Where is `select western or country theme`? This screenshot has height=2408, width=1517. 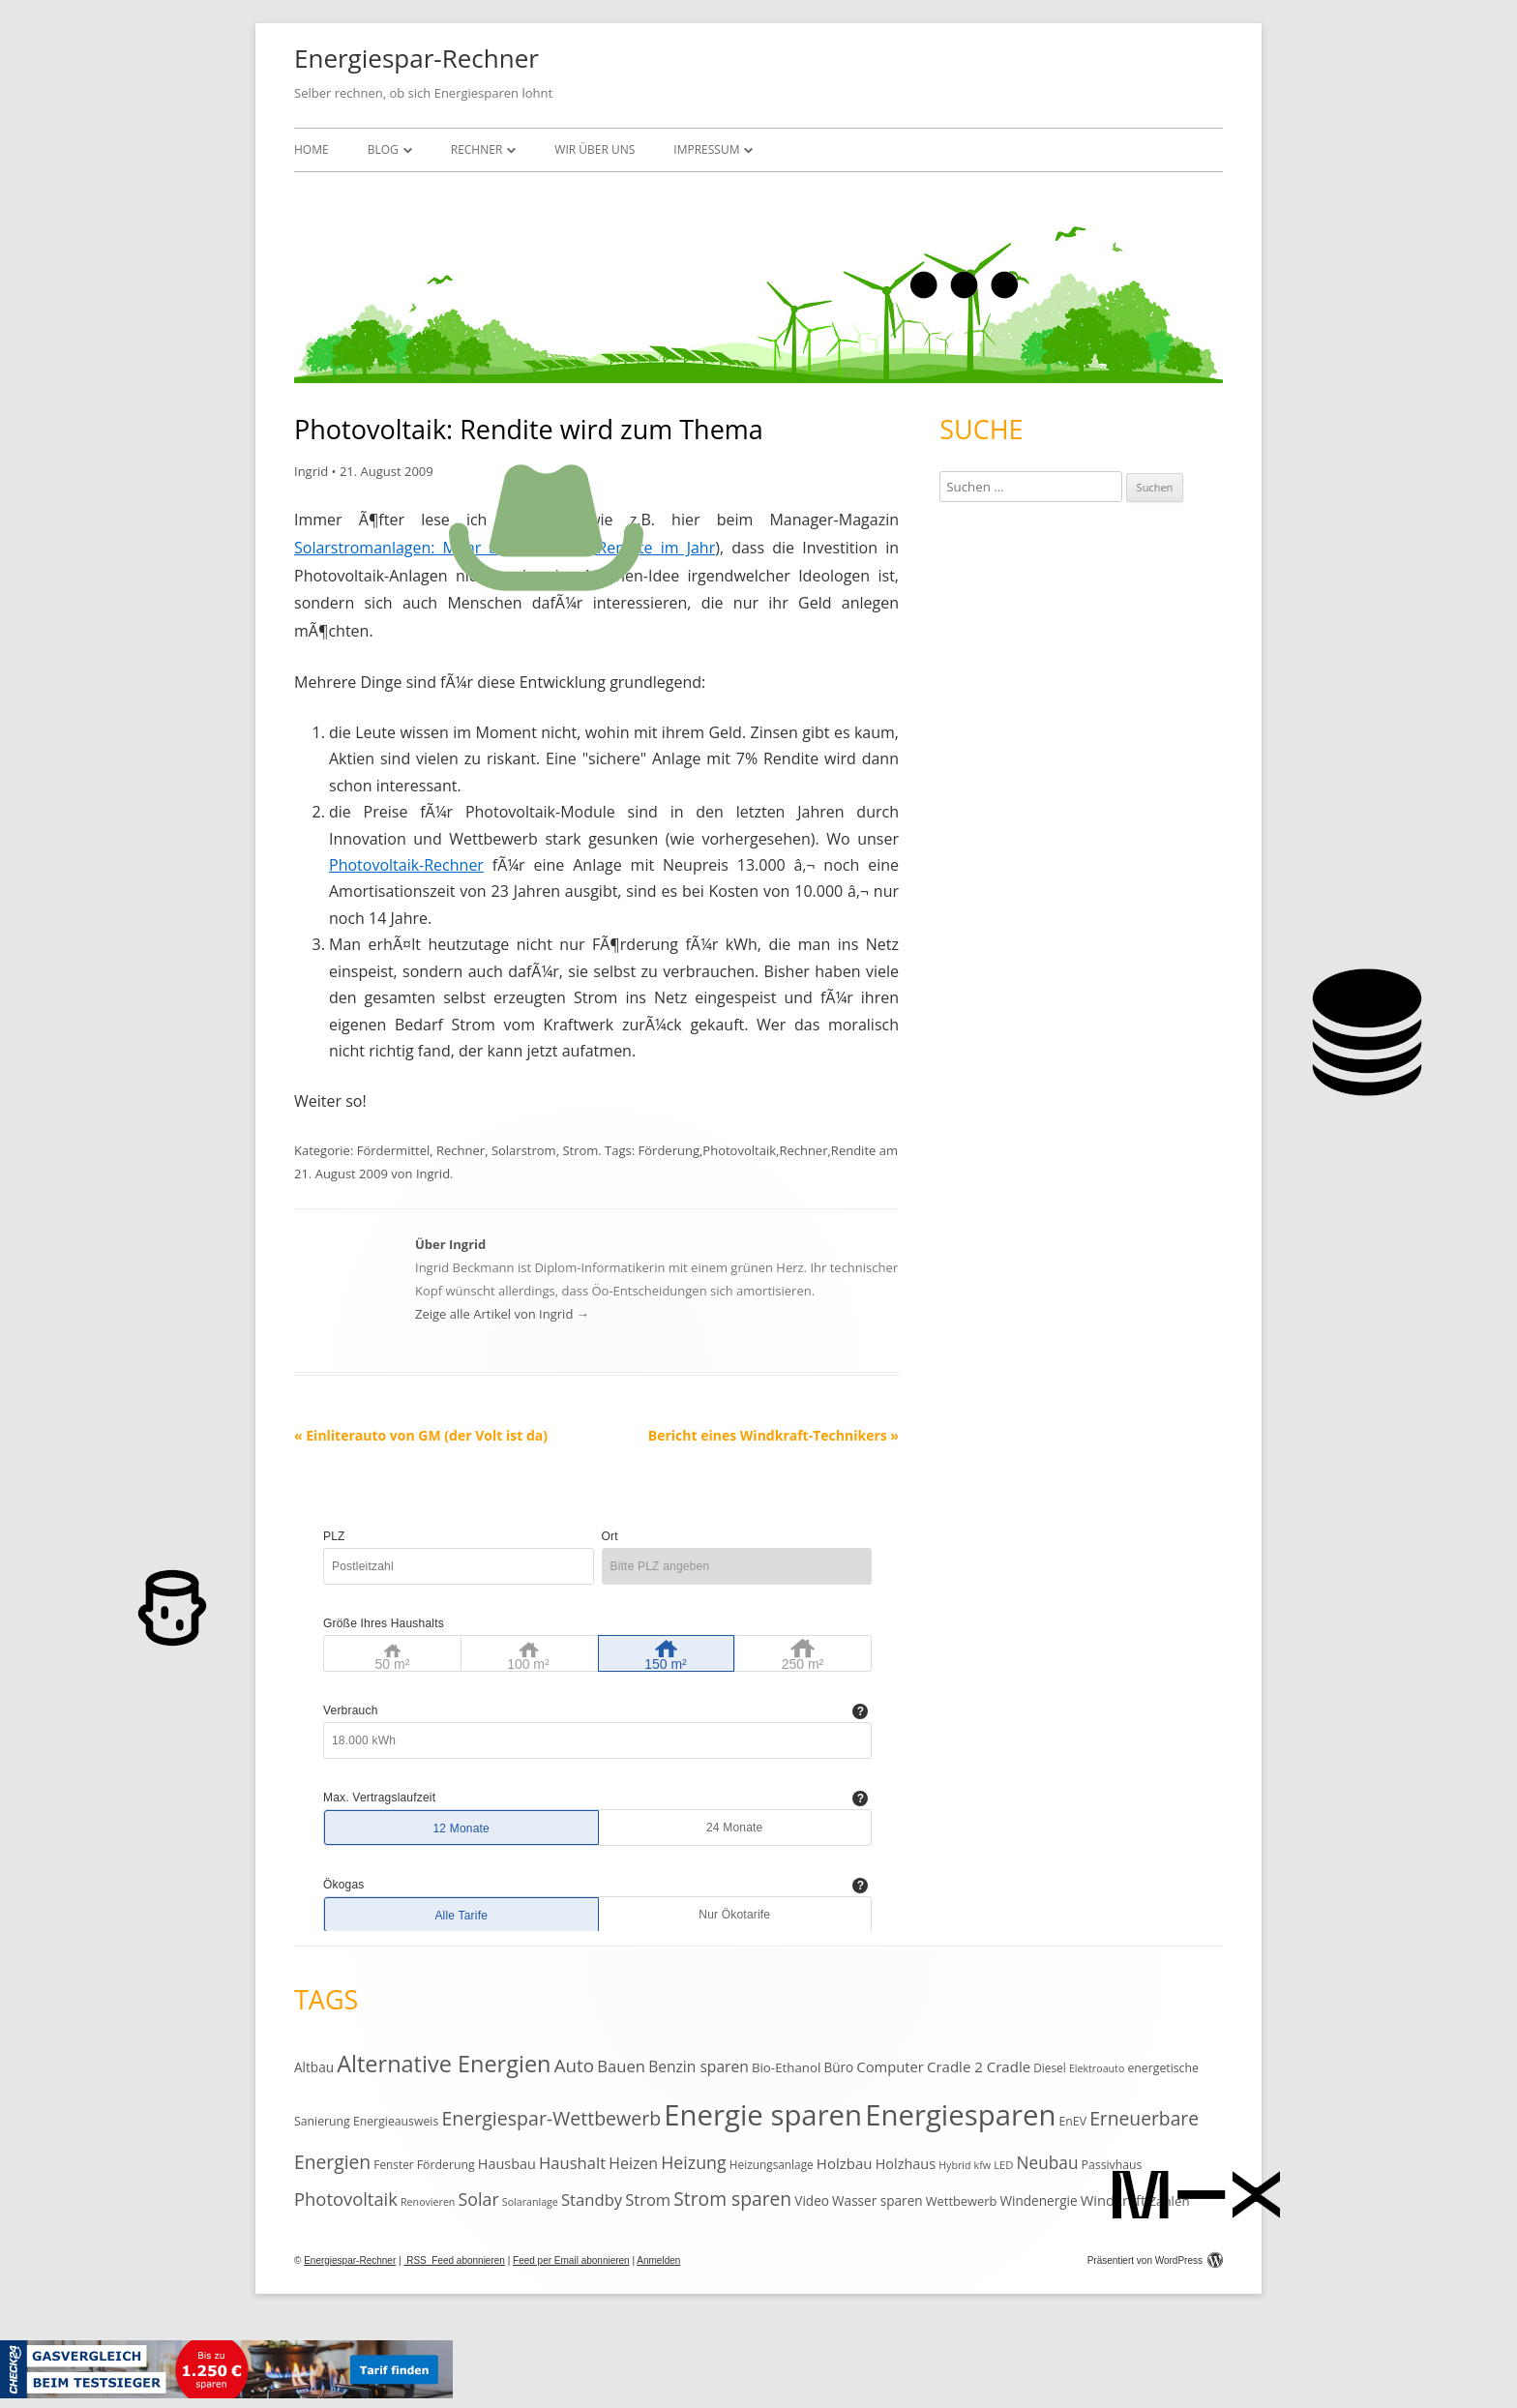
select western or country theme is located at coordinates (546, 532).